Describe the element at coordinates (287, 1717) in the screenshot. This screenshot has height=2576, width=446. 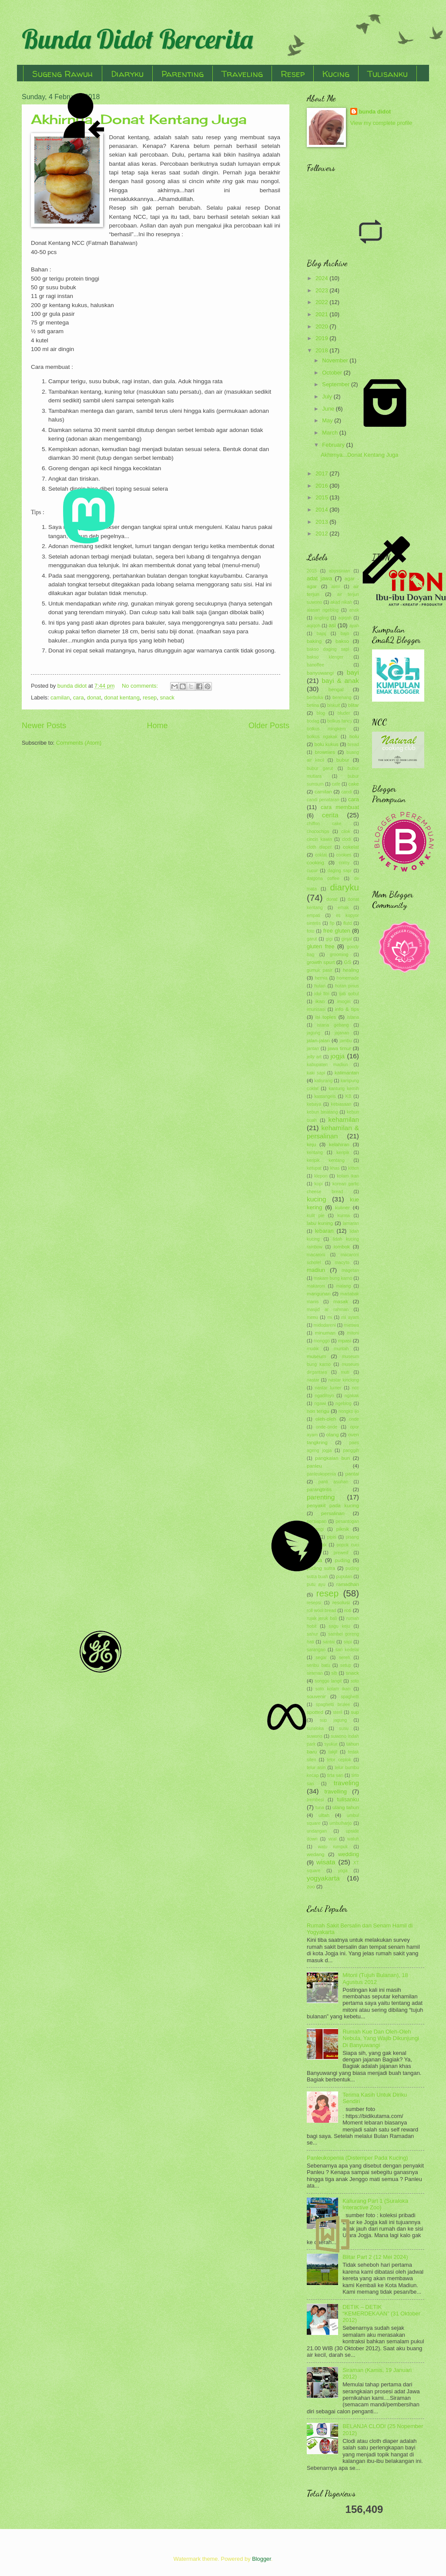
I see `Meta company logo` at that location.